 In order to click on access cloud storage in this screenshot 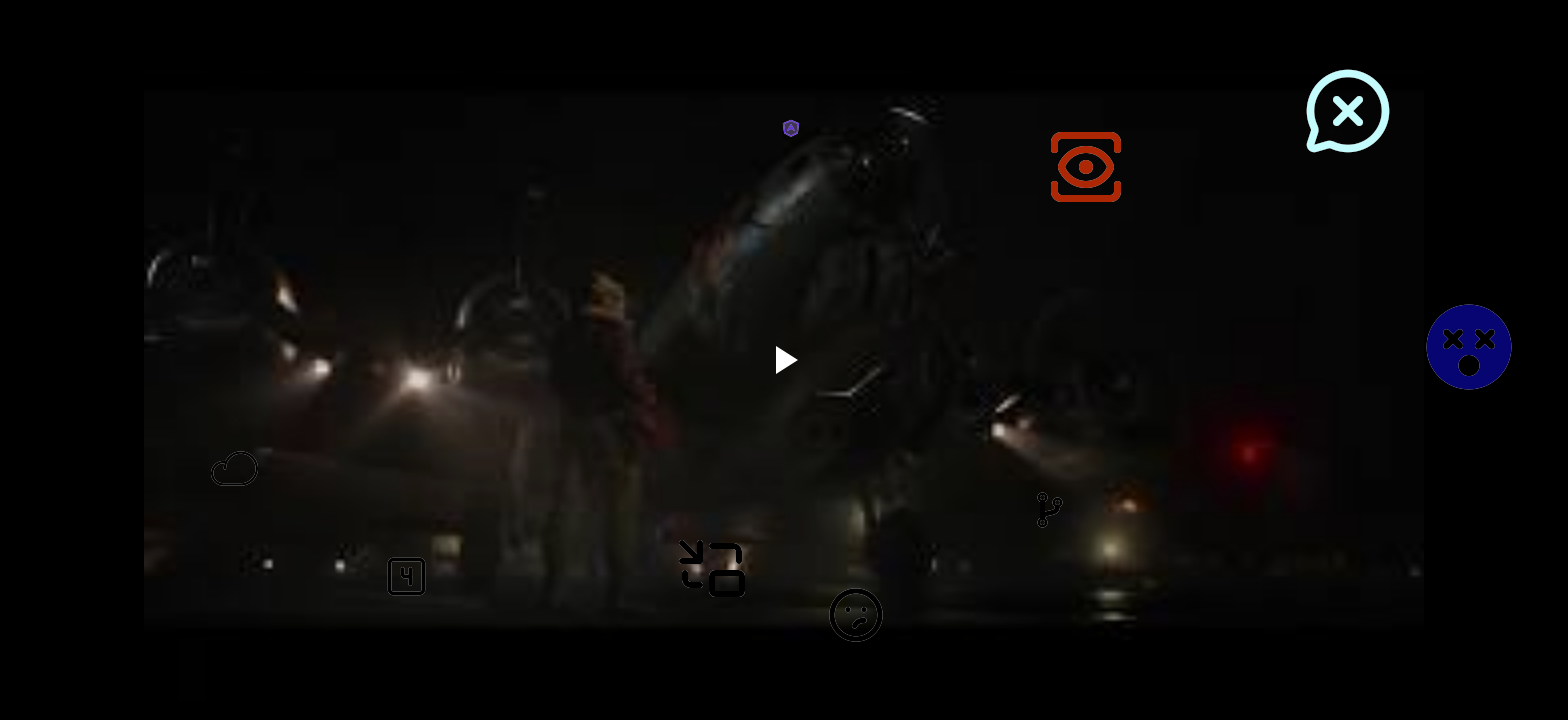, I will do `click(234, 468)`.